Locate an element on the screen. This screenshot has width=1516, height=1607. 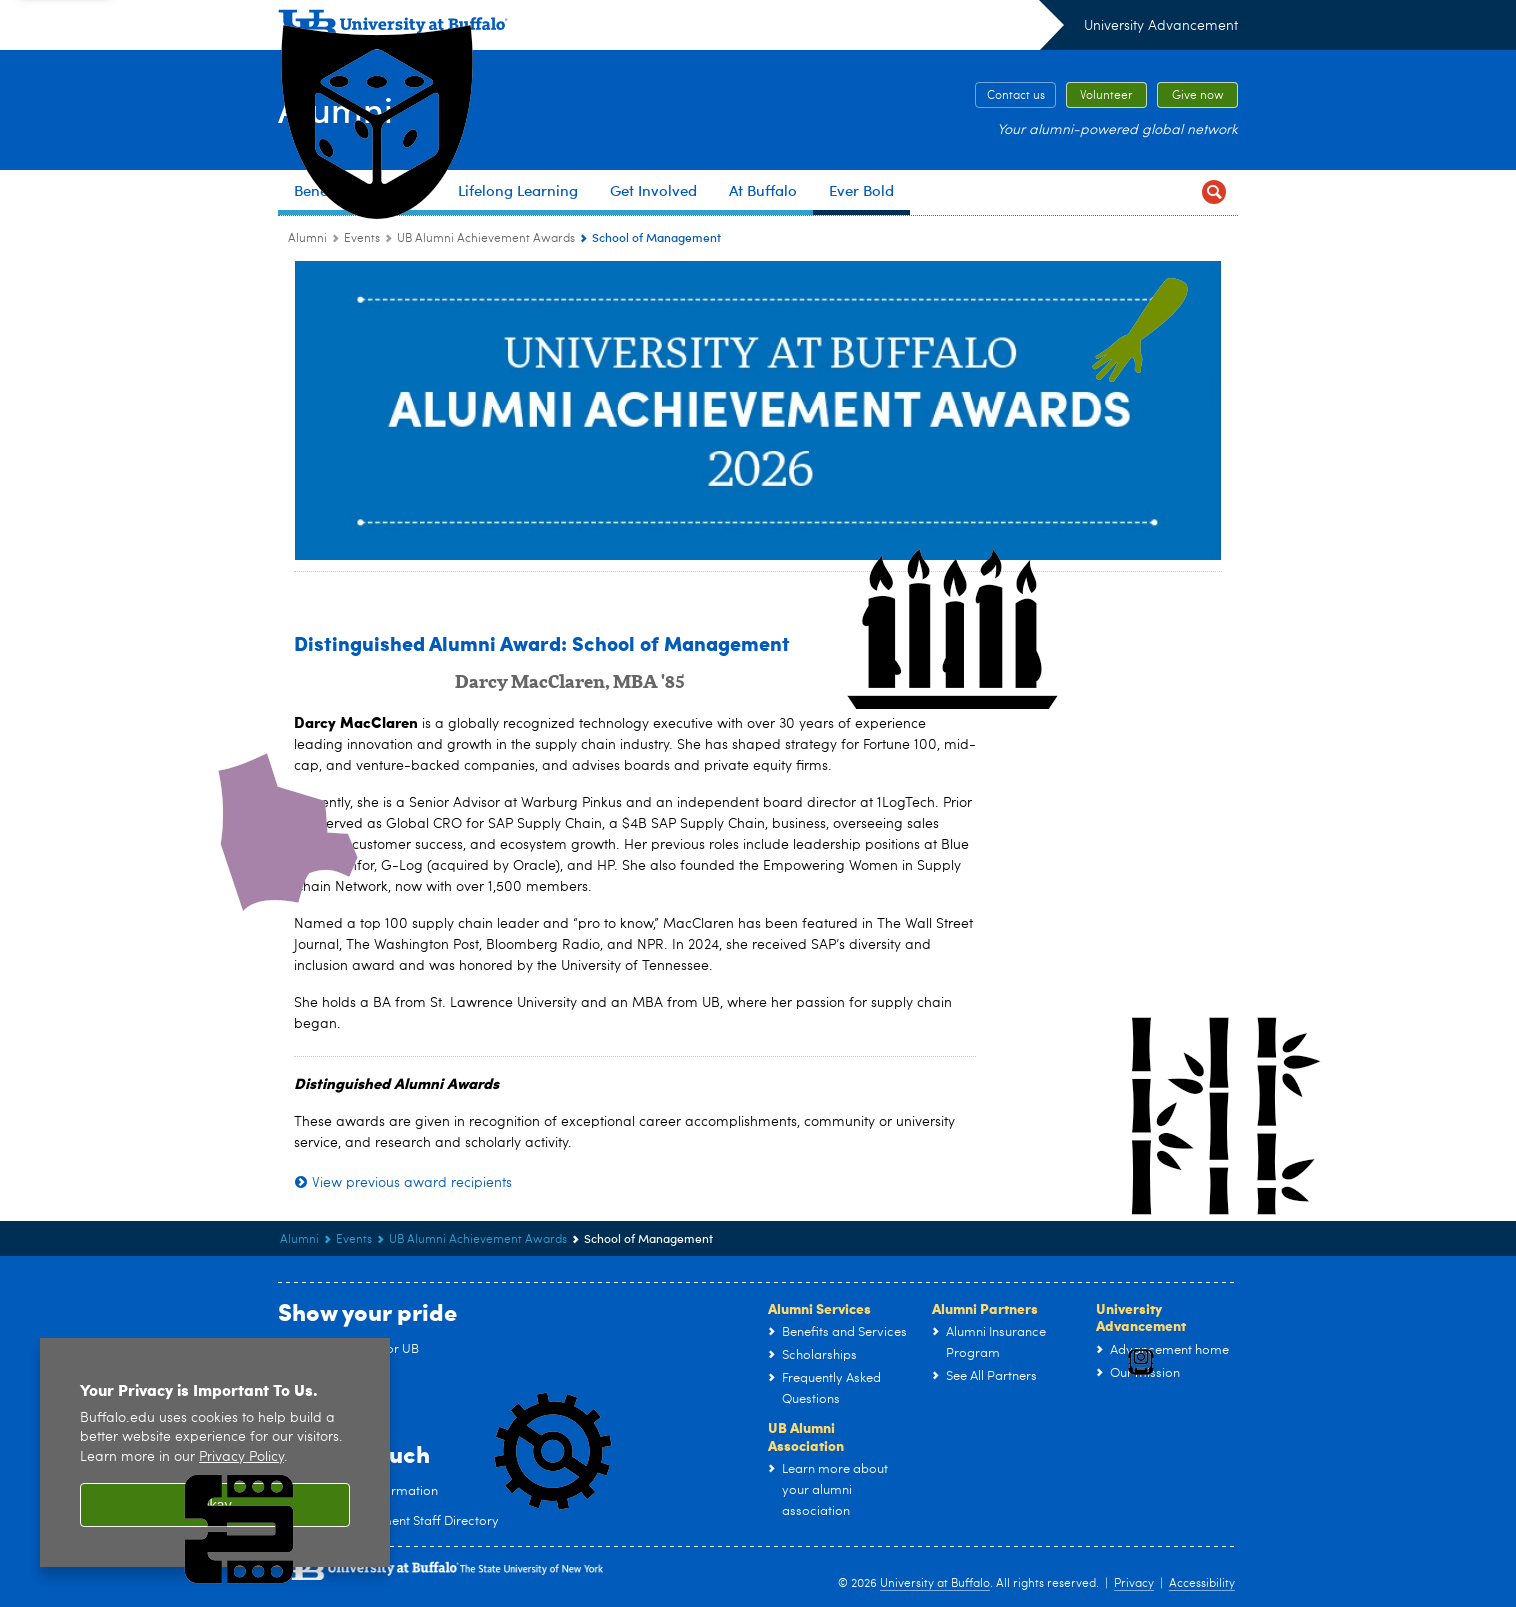
select arm or forearm body part is located at coordinates (1140, 330).